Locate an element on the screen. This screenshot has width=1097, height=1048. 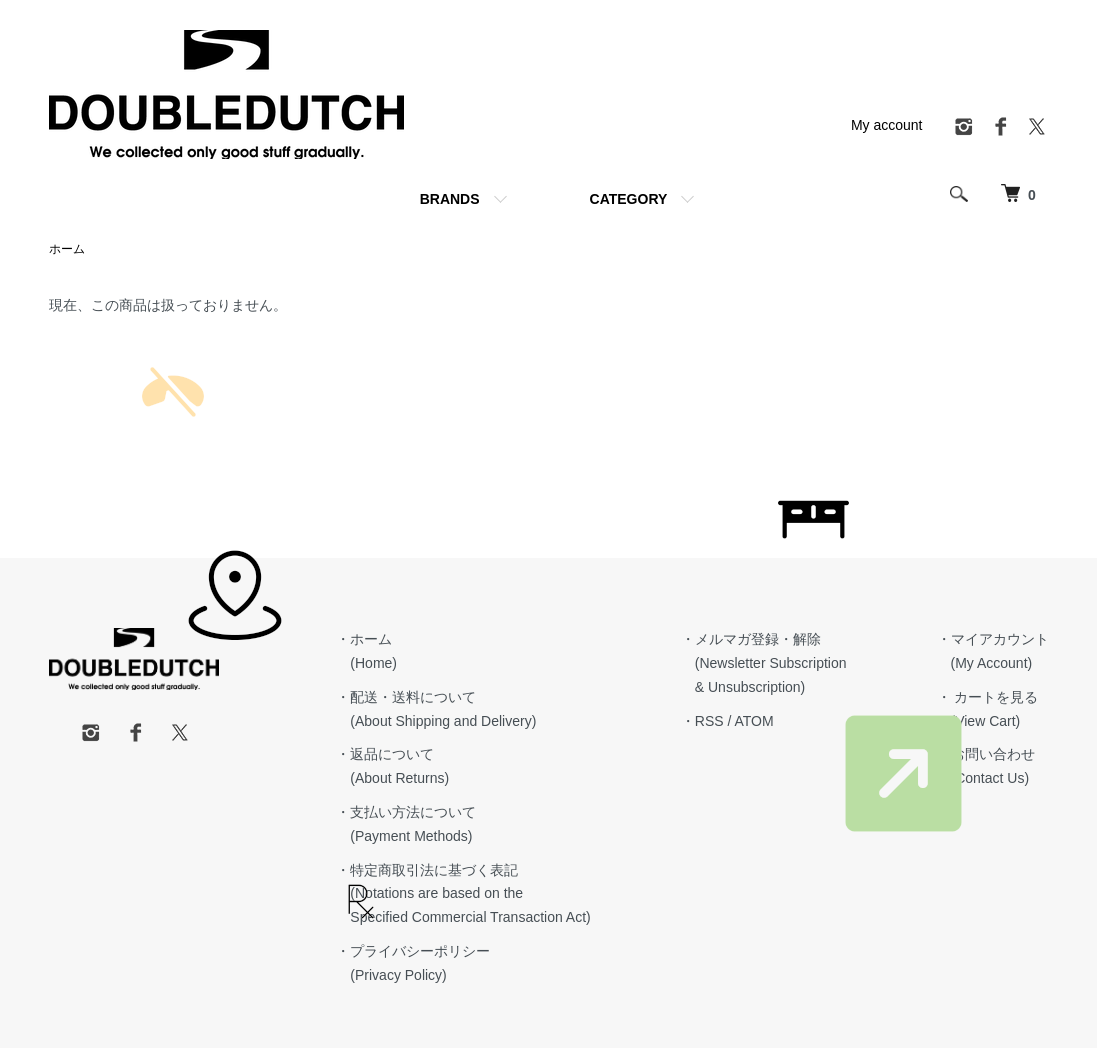
view prescription details is located at coordinates (359, 901).